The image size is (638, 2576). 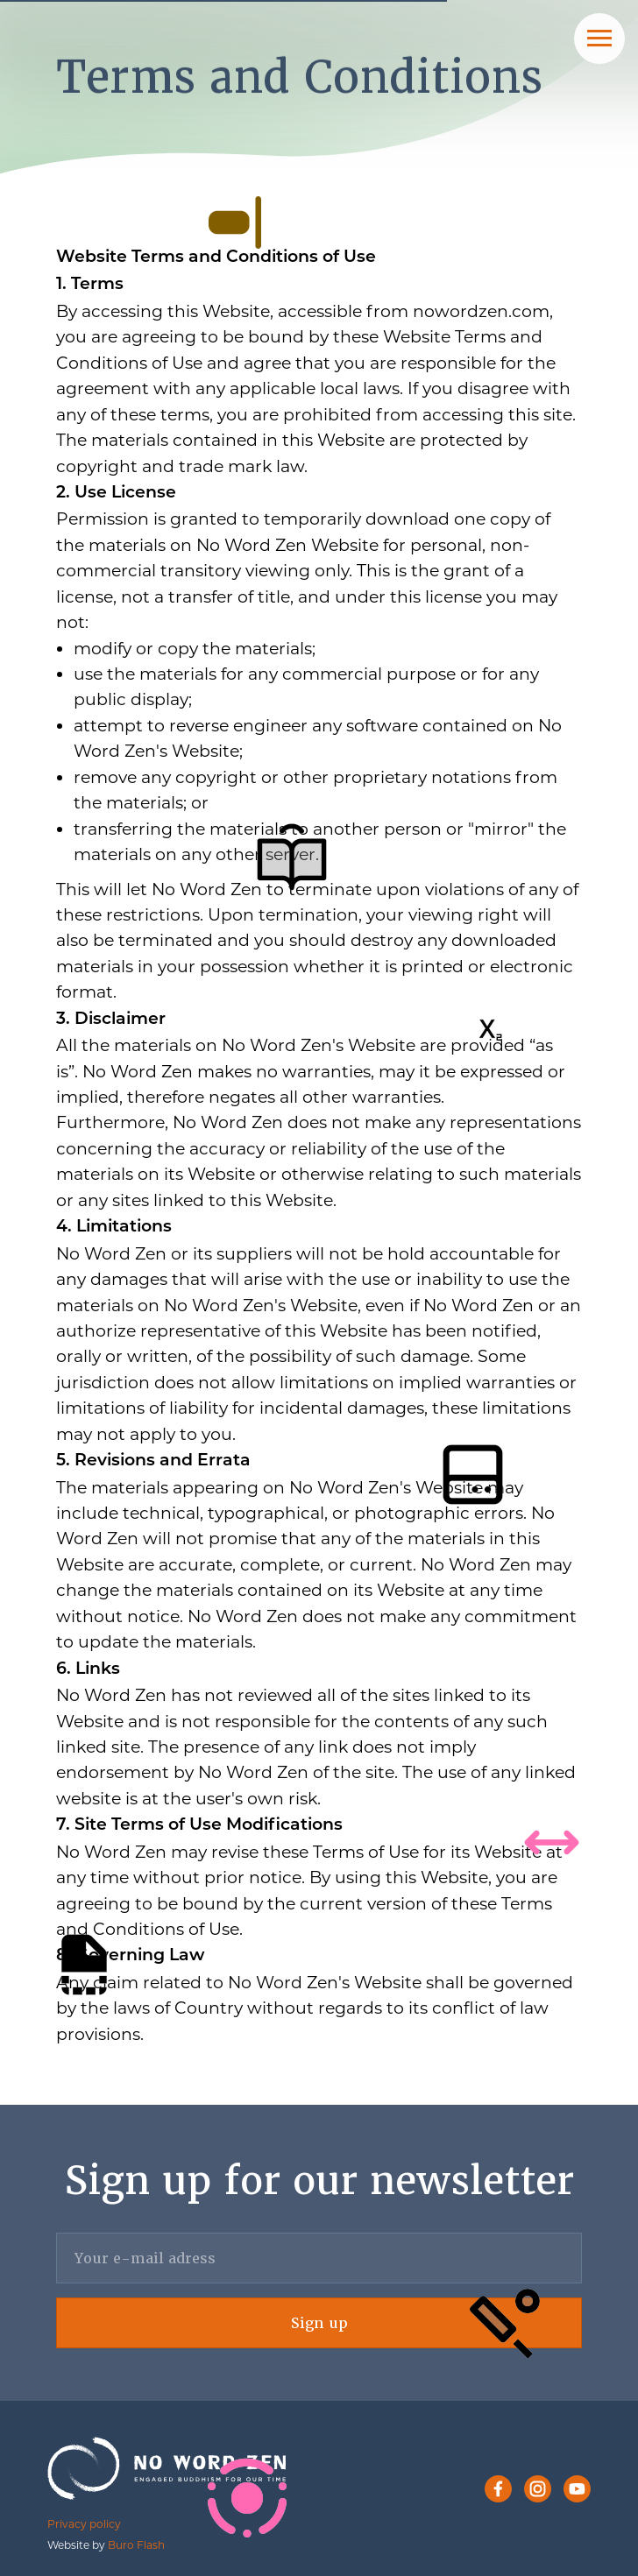 I want to click on file partially uploaded or in progress, so click(x=84, y=1965).